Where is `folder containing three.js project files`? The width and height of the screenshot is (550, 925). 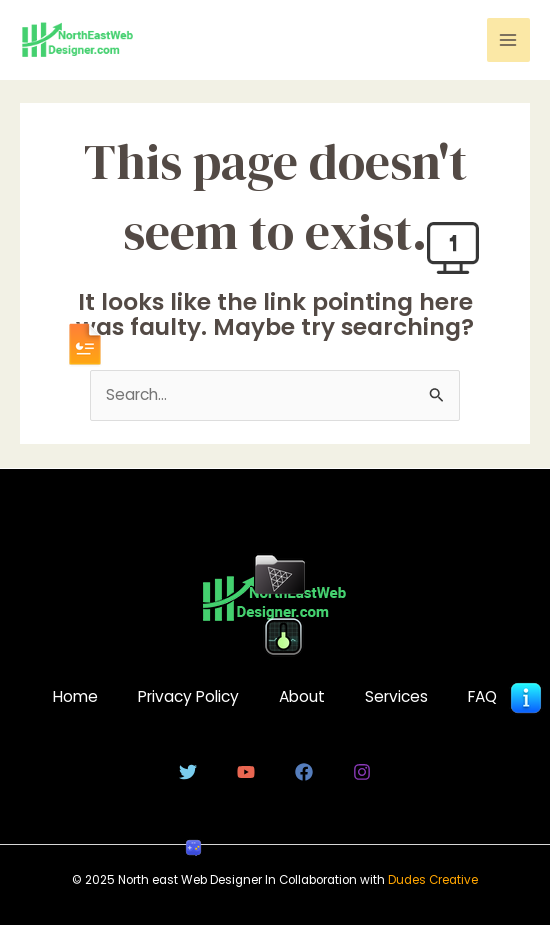 folder containing three.js project files is located at coordinates (280, 576).